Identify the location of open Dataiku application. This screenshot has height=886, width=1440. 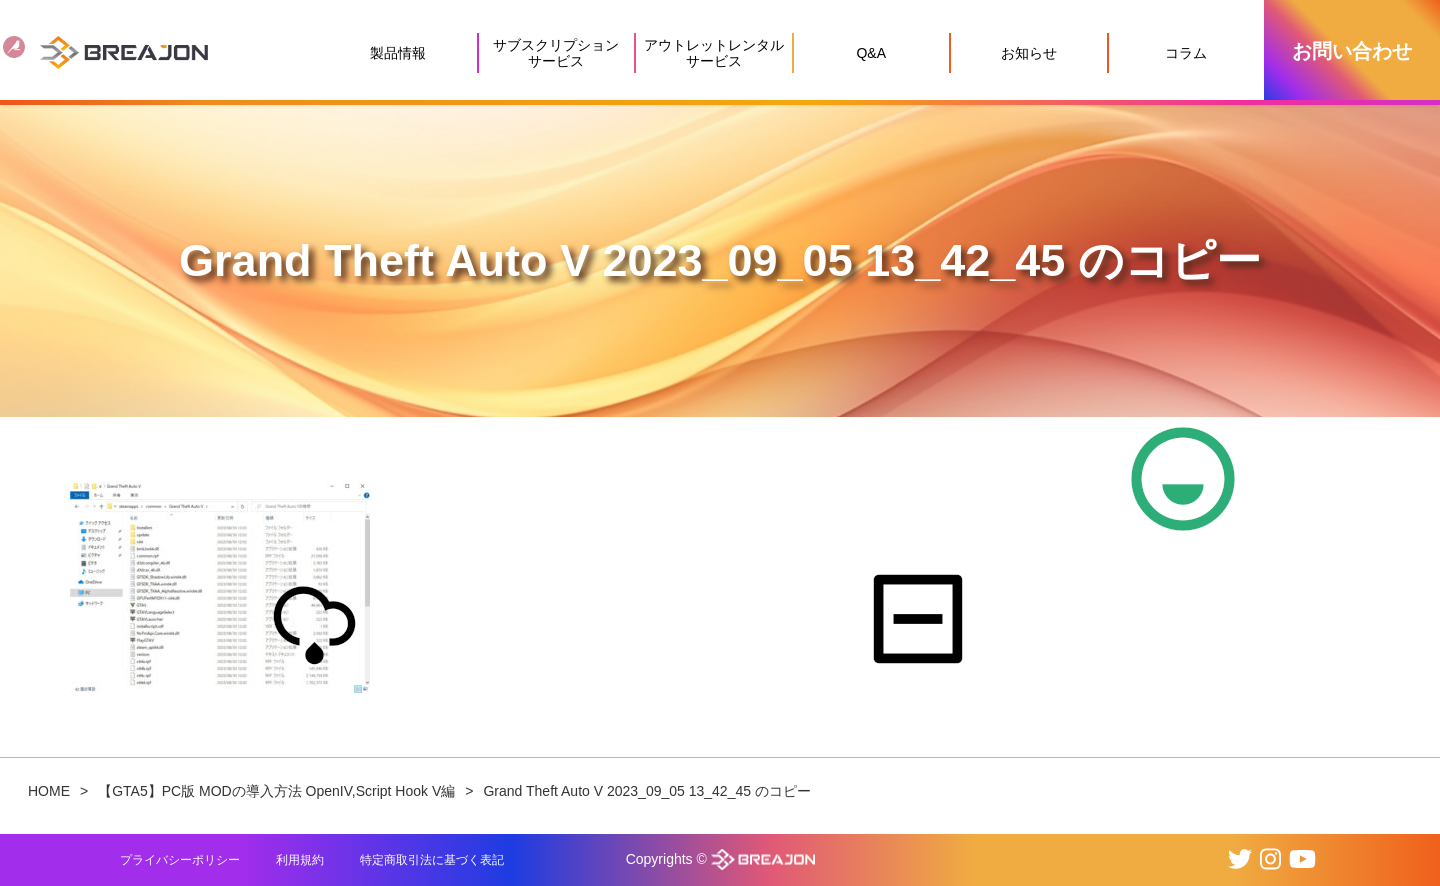
(14, 47).